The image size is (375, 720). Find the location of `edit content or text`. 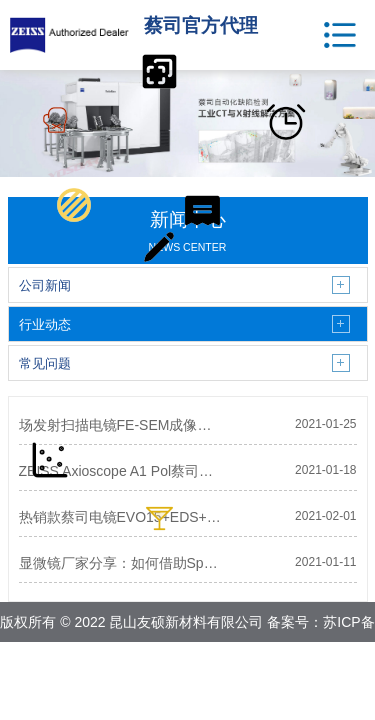

edit content or text is located at coordinates (159, 247).